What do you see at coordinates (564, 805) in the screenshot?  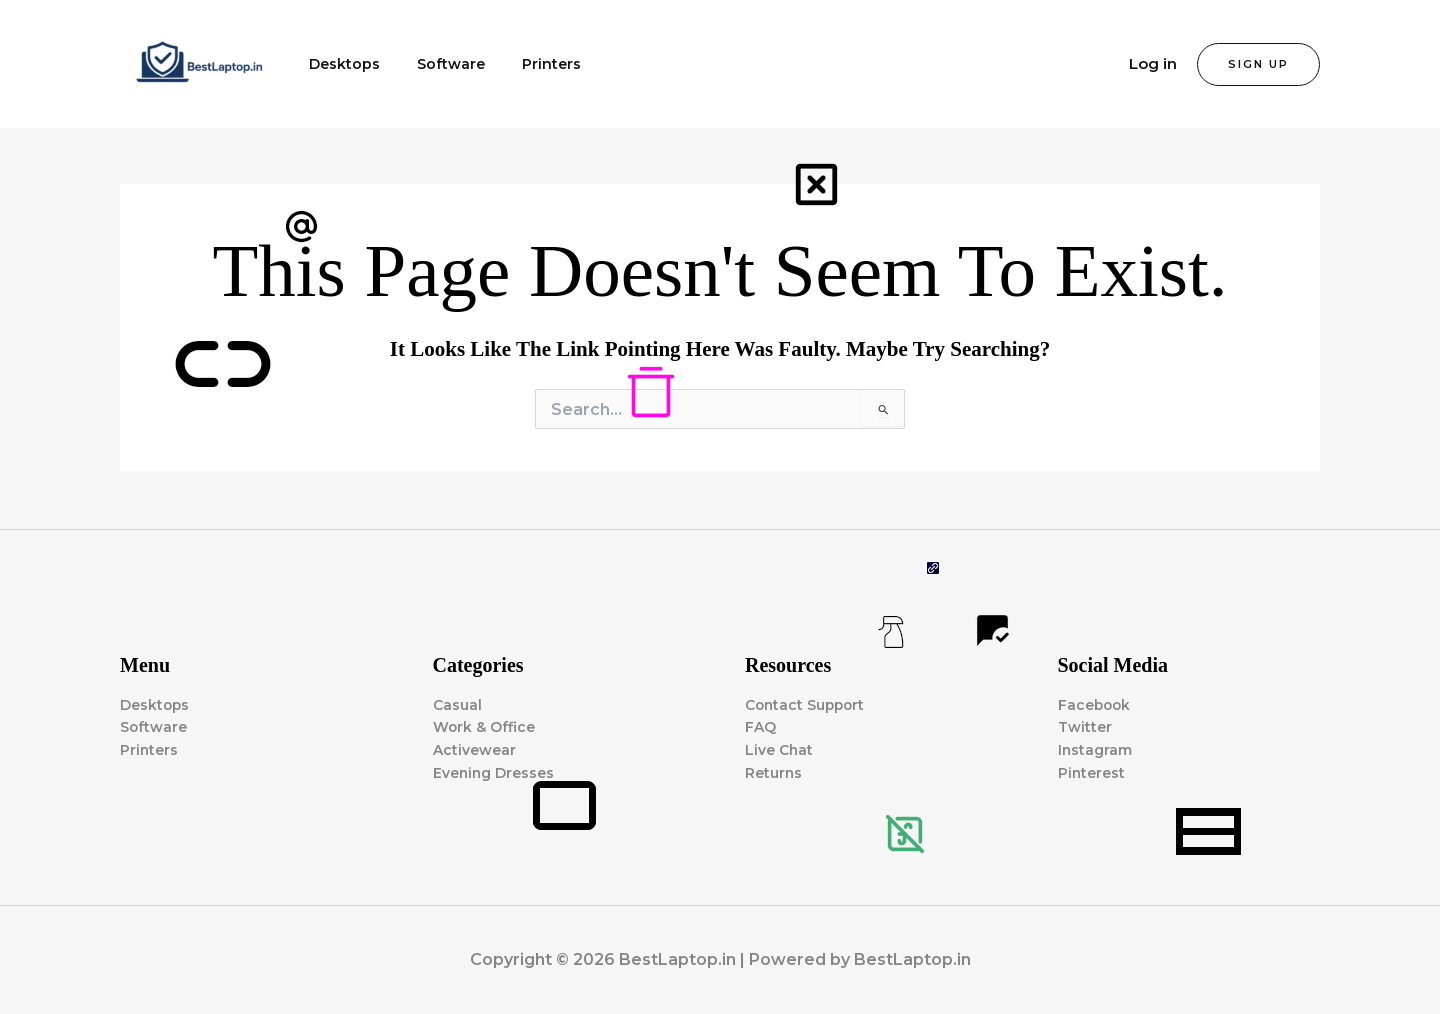 I see `crop image to landscape orientation` at bounding box center [564, 805].